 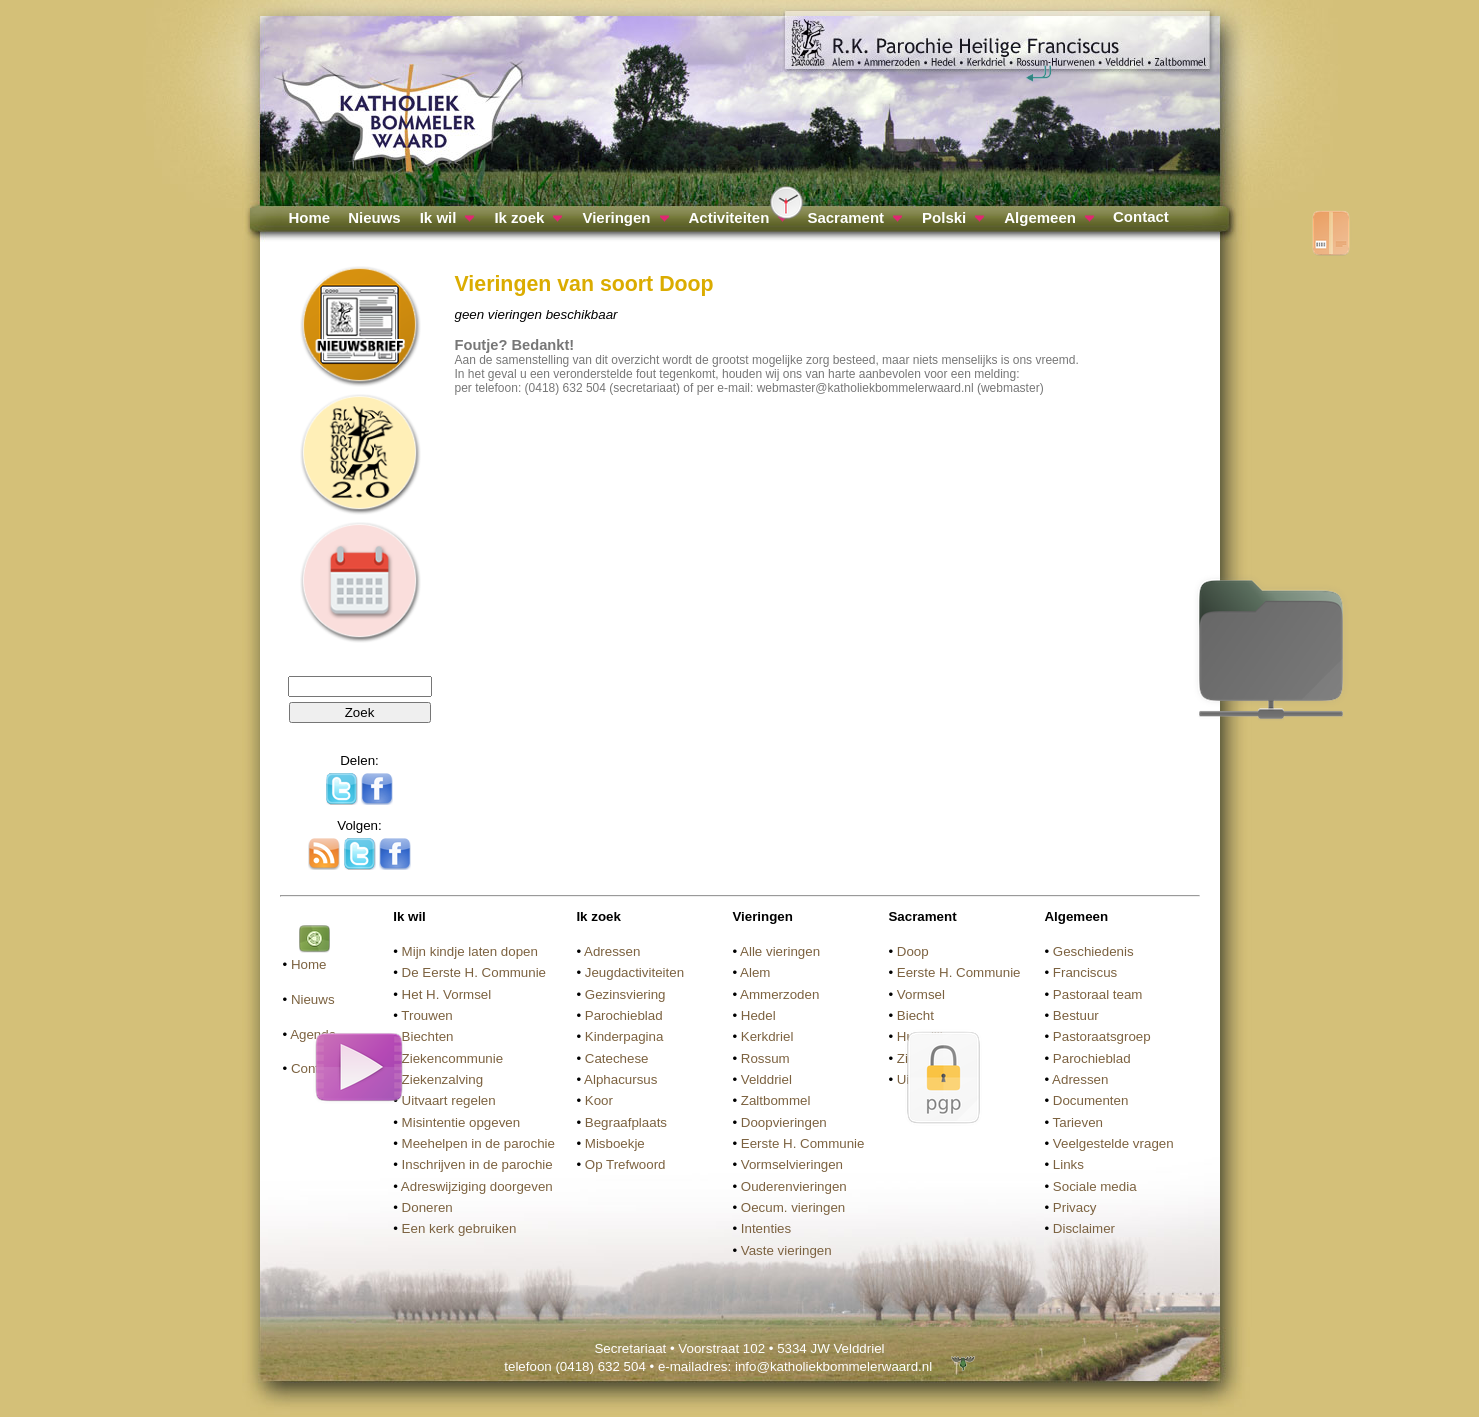 I want to click on open date and time settings, so click(x=786, y=202).